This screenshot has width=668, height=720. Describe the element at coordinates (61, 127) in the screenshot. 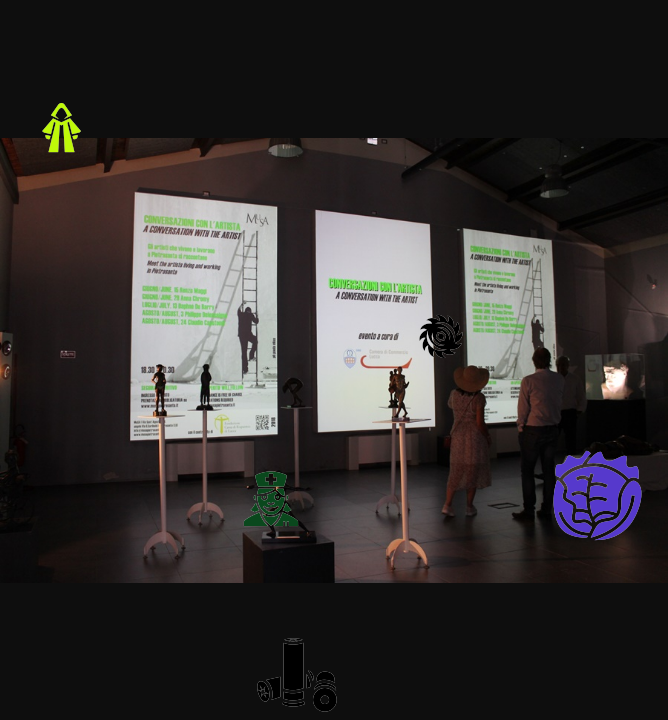

I see `select robe or cloak equipment` at that location.